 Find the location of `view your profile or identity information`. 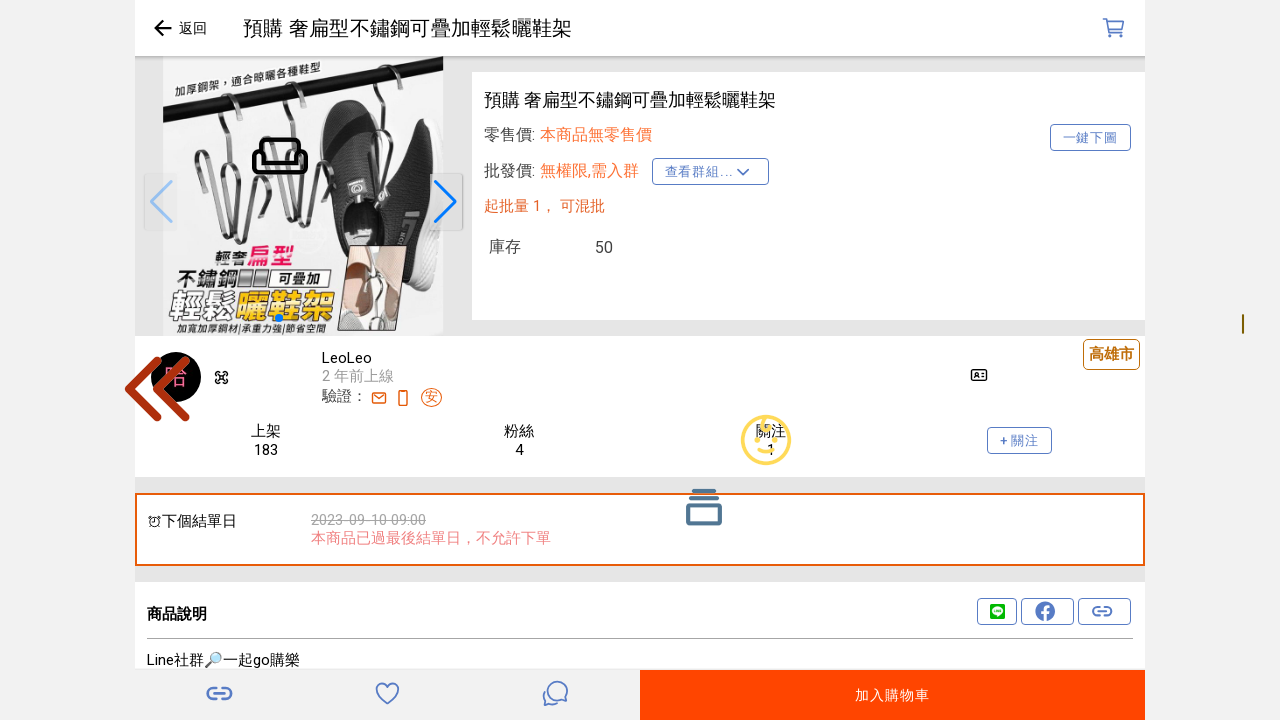

view your profile or identity information is located at coordinates (979, 375).